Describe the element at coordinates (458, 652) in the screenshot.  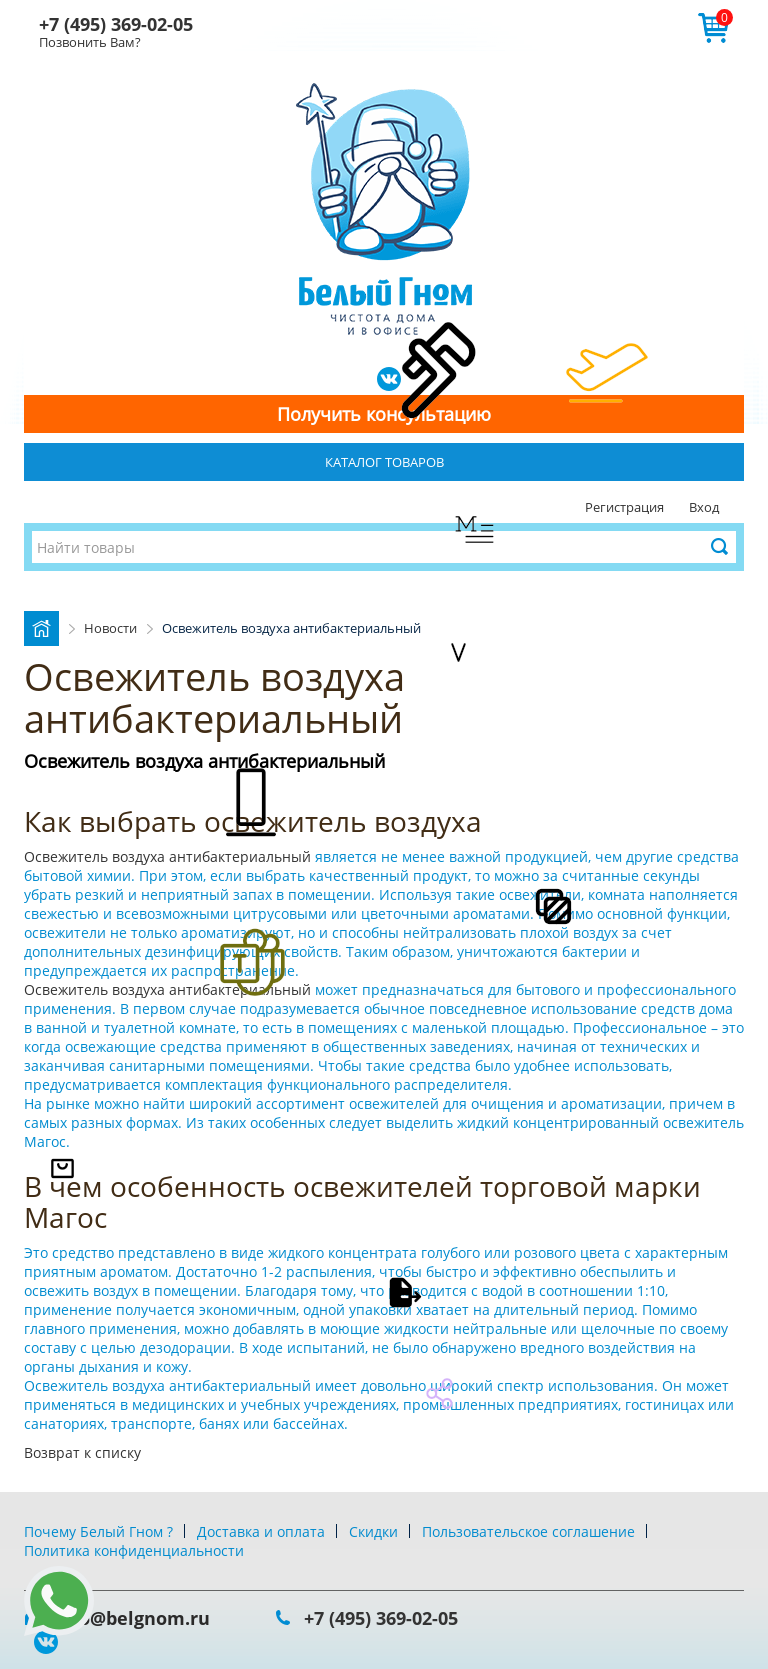
I see `indicates items starting with the letter V` at that location.